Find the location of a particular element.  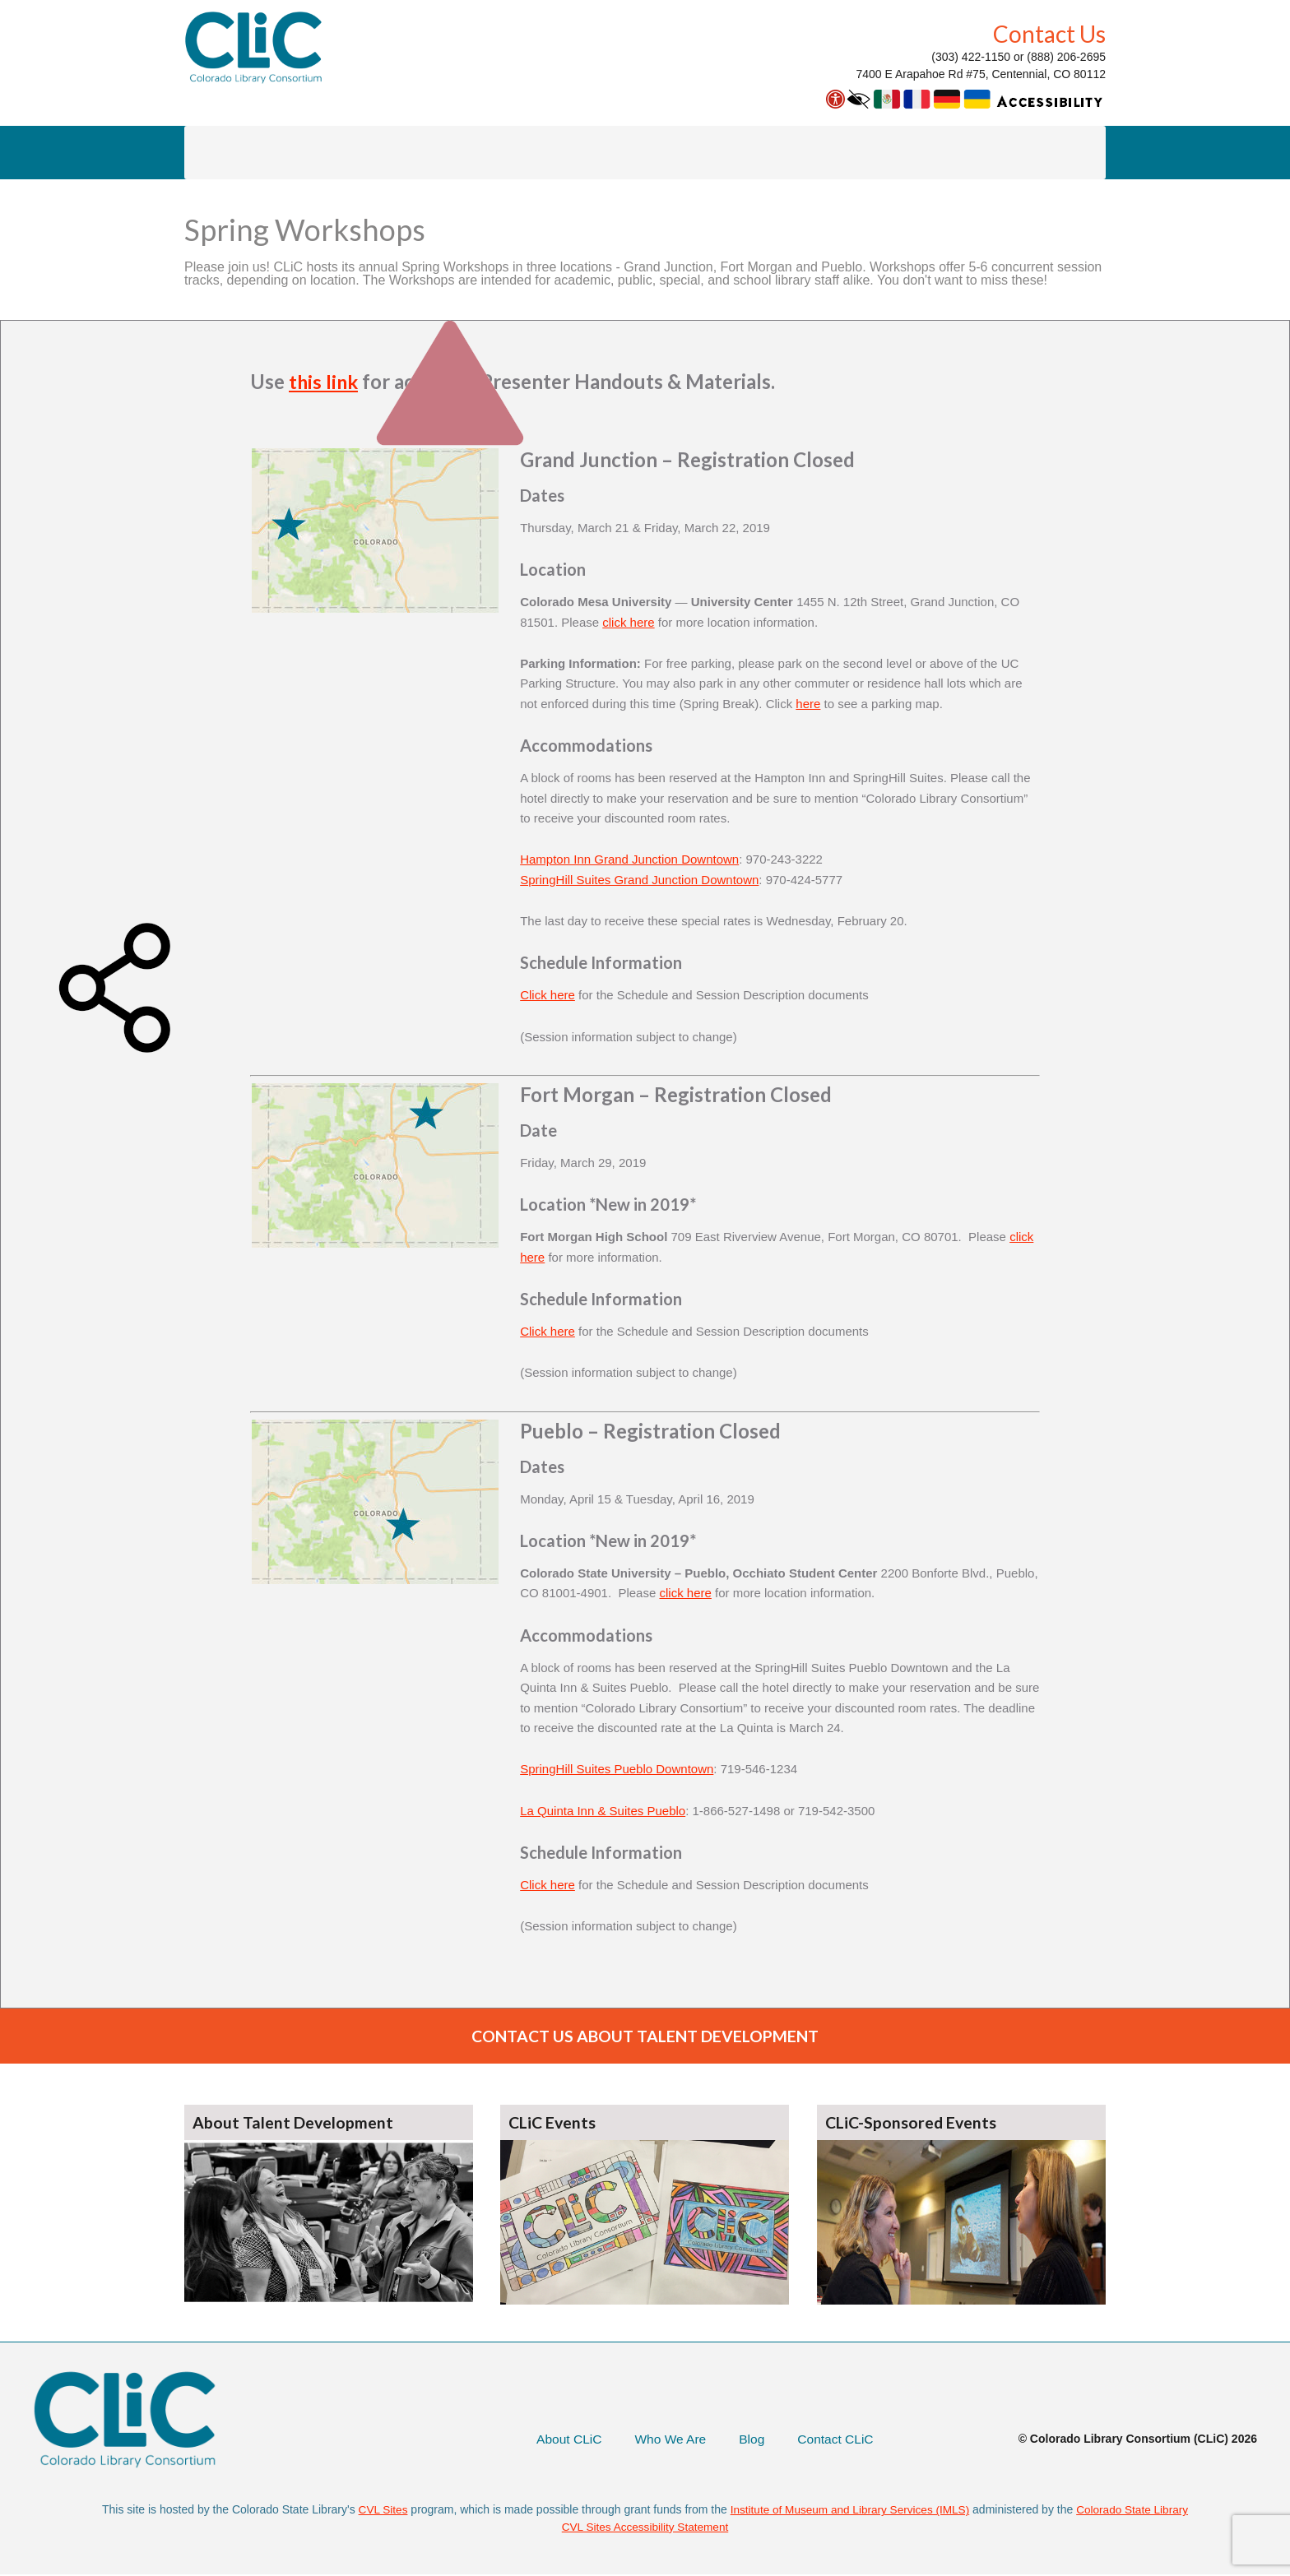

vercel platform logo is located at coordinates (450, 387).